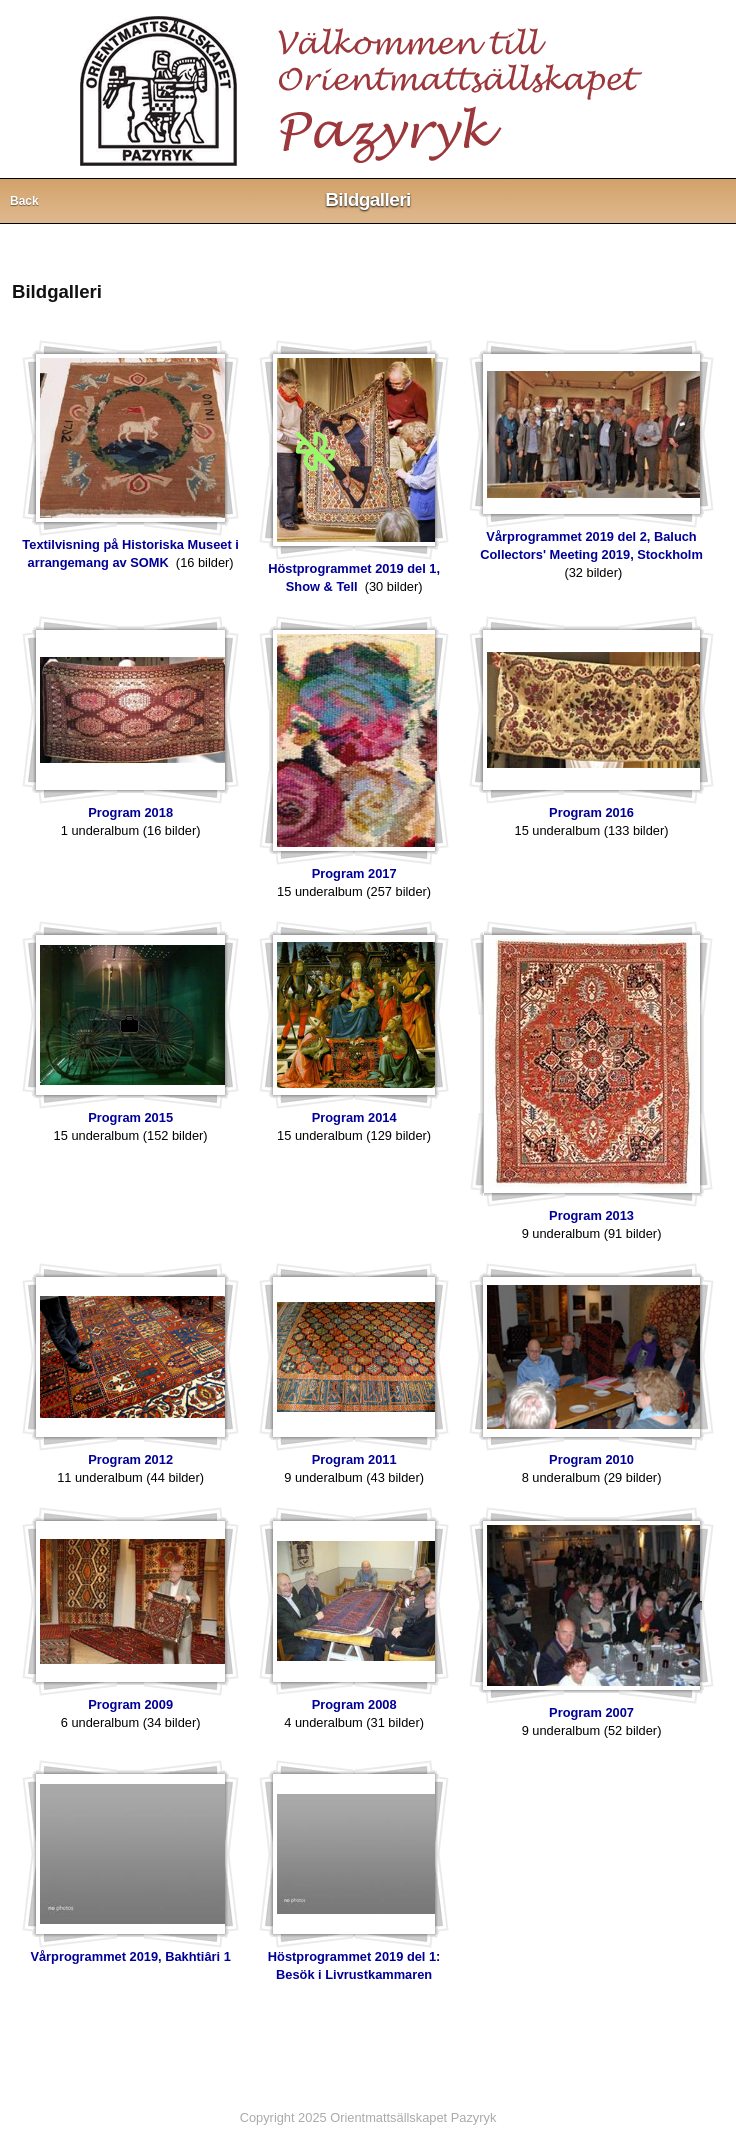 The image size is (736, 2139). Describe the element at coordinates (315, 451) in the screenshot. I see `wind energy source disabled or unavailable` at that location.